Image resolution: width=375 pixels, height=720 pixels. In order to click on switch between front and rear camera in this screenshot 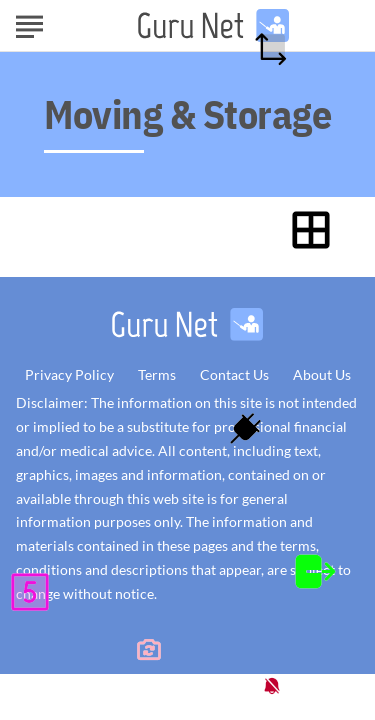, I will do `click(149, 650)`.